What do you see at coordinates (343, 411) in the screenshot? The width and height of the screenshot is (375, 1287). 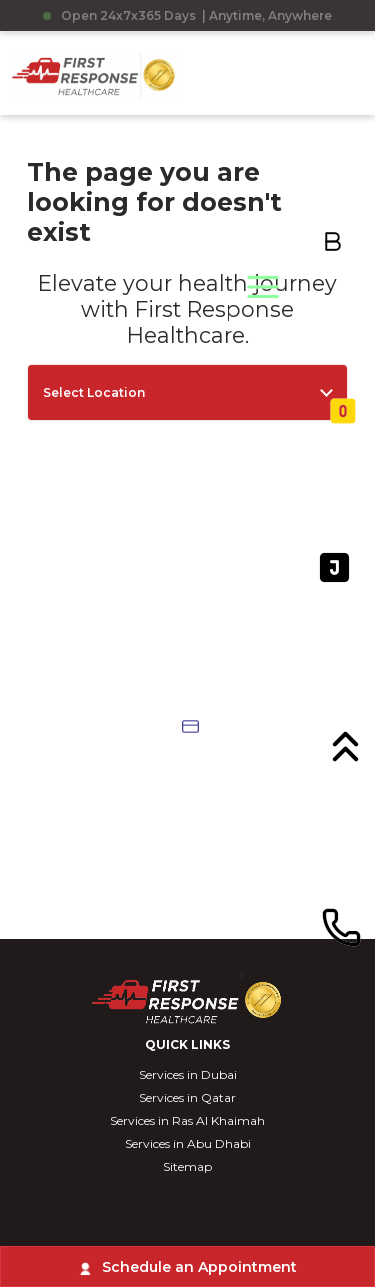 I see `indicates the letter "o" or zero value` at bounding box center [343, 411].